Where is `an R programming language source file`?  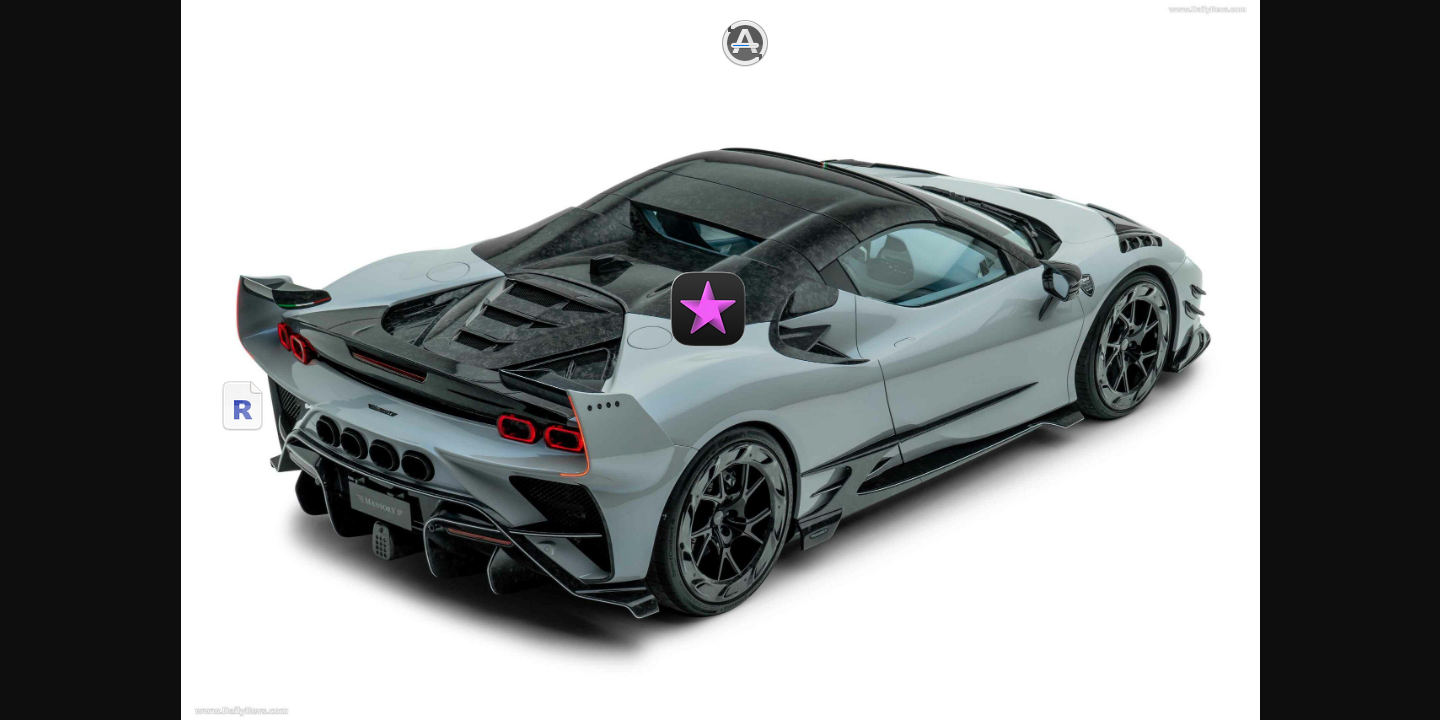 an R programming language source file is located at coordinates (242, 405).